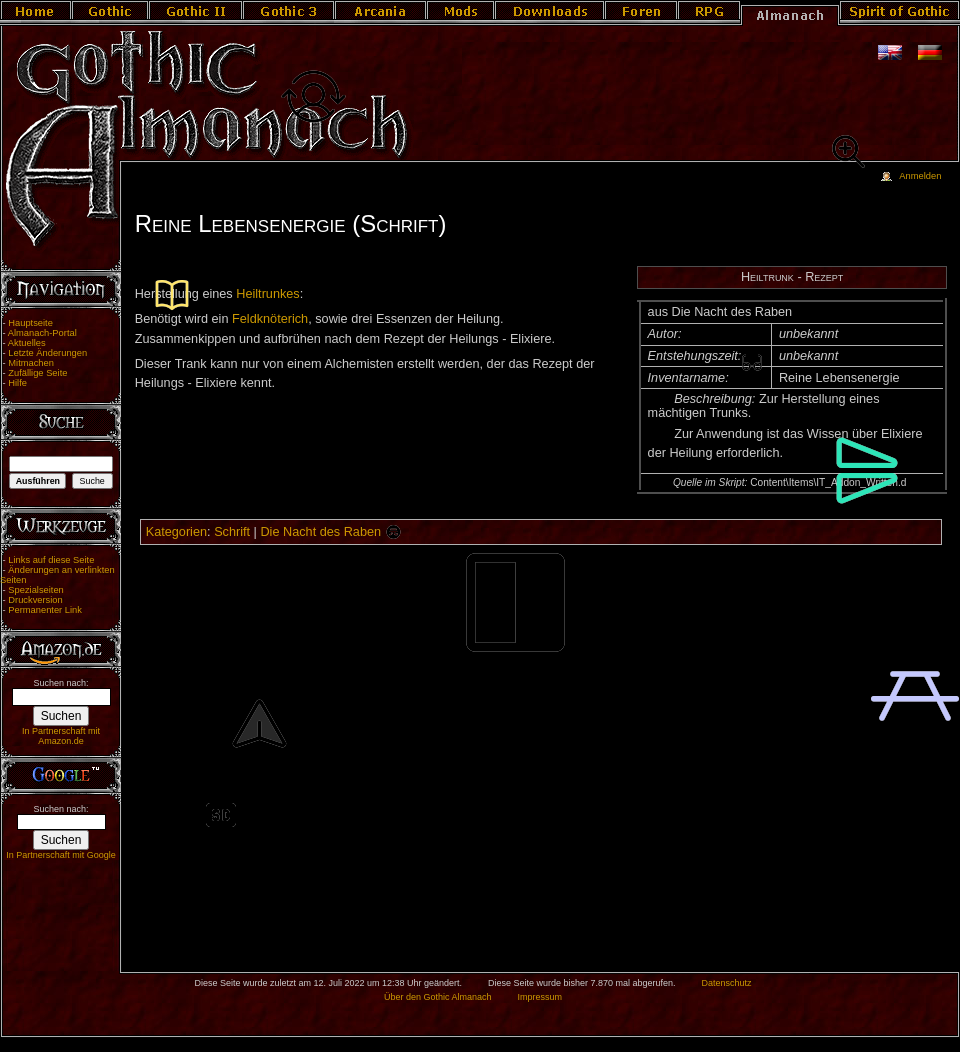 The image size is (960, 1052). Describe the element at coordinates (752, 363) in the screenshot. I see `toggle reading mode or reader view` at that location.